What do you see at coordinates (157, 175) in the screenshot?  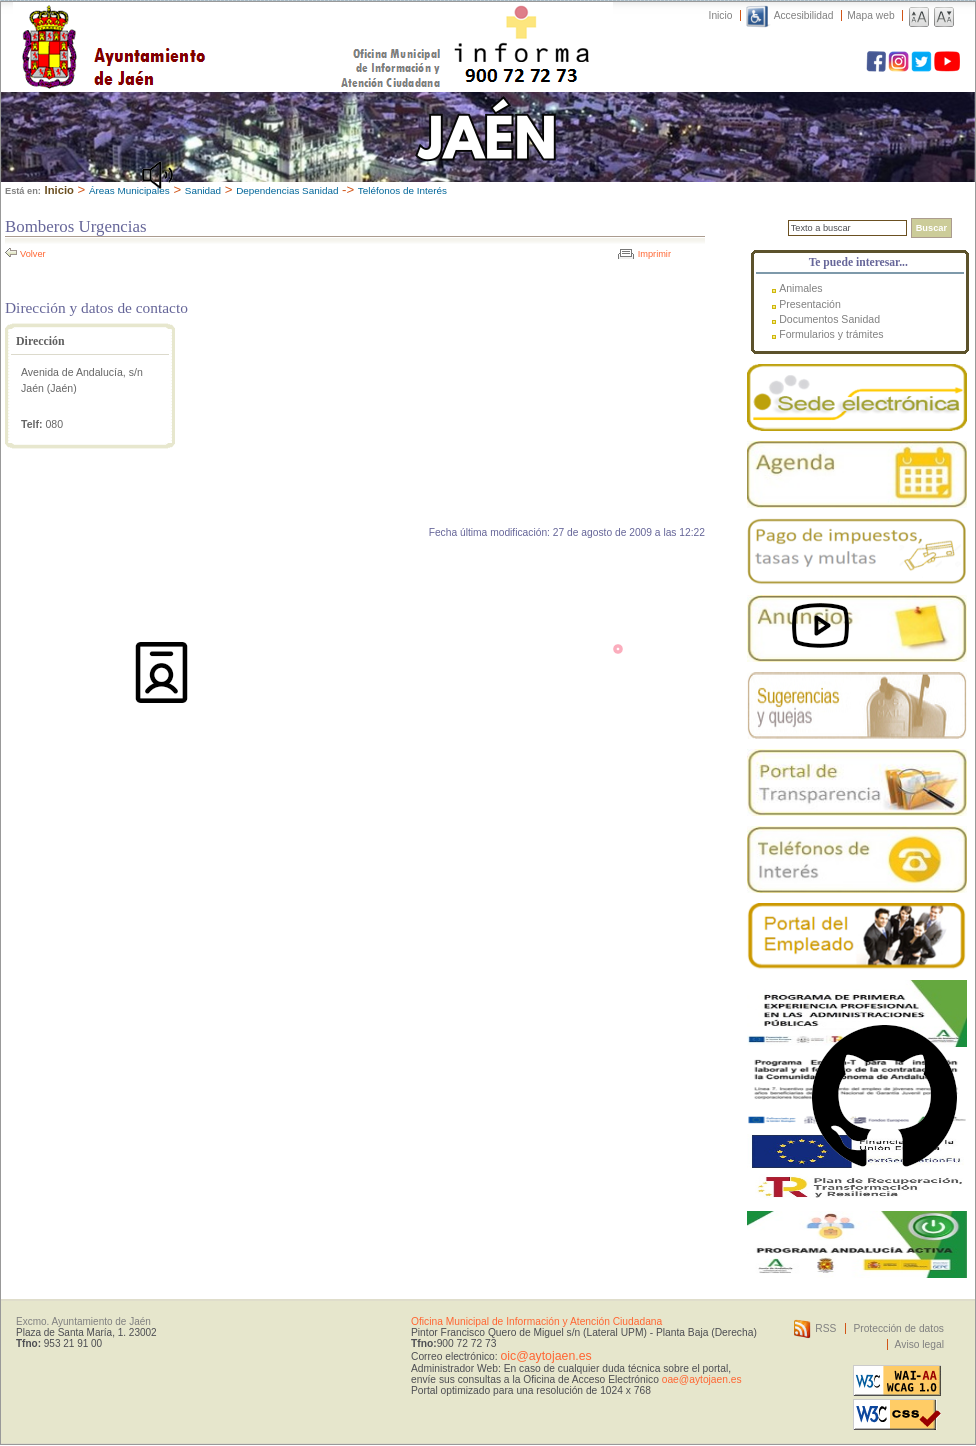 I see `adjust volume to high` at bounding box center [157, 175].